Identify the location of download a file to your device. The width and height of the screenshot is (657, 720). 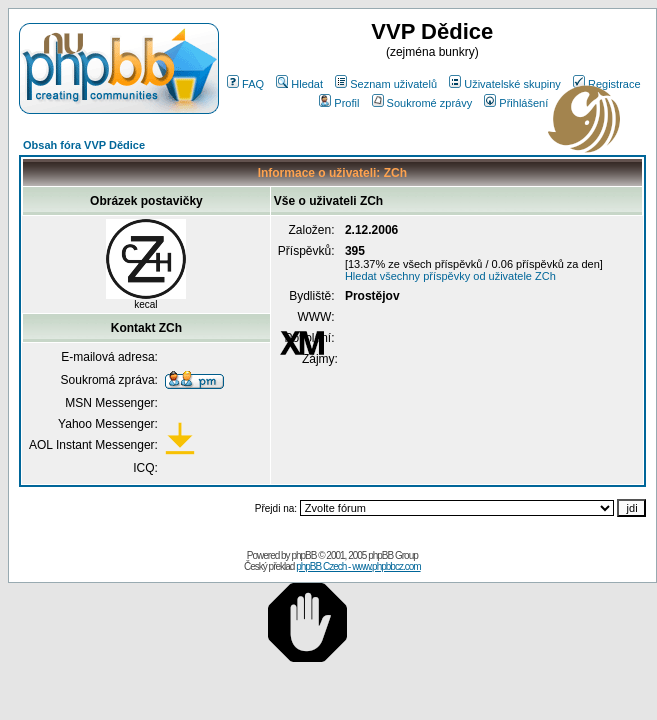
(180, 440).